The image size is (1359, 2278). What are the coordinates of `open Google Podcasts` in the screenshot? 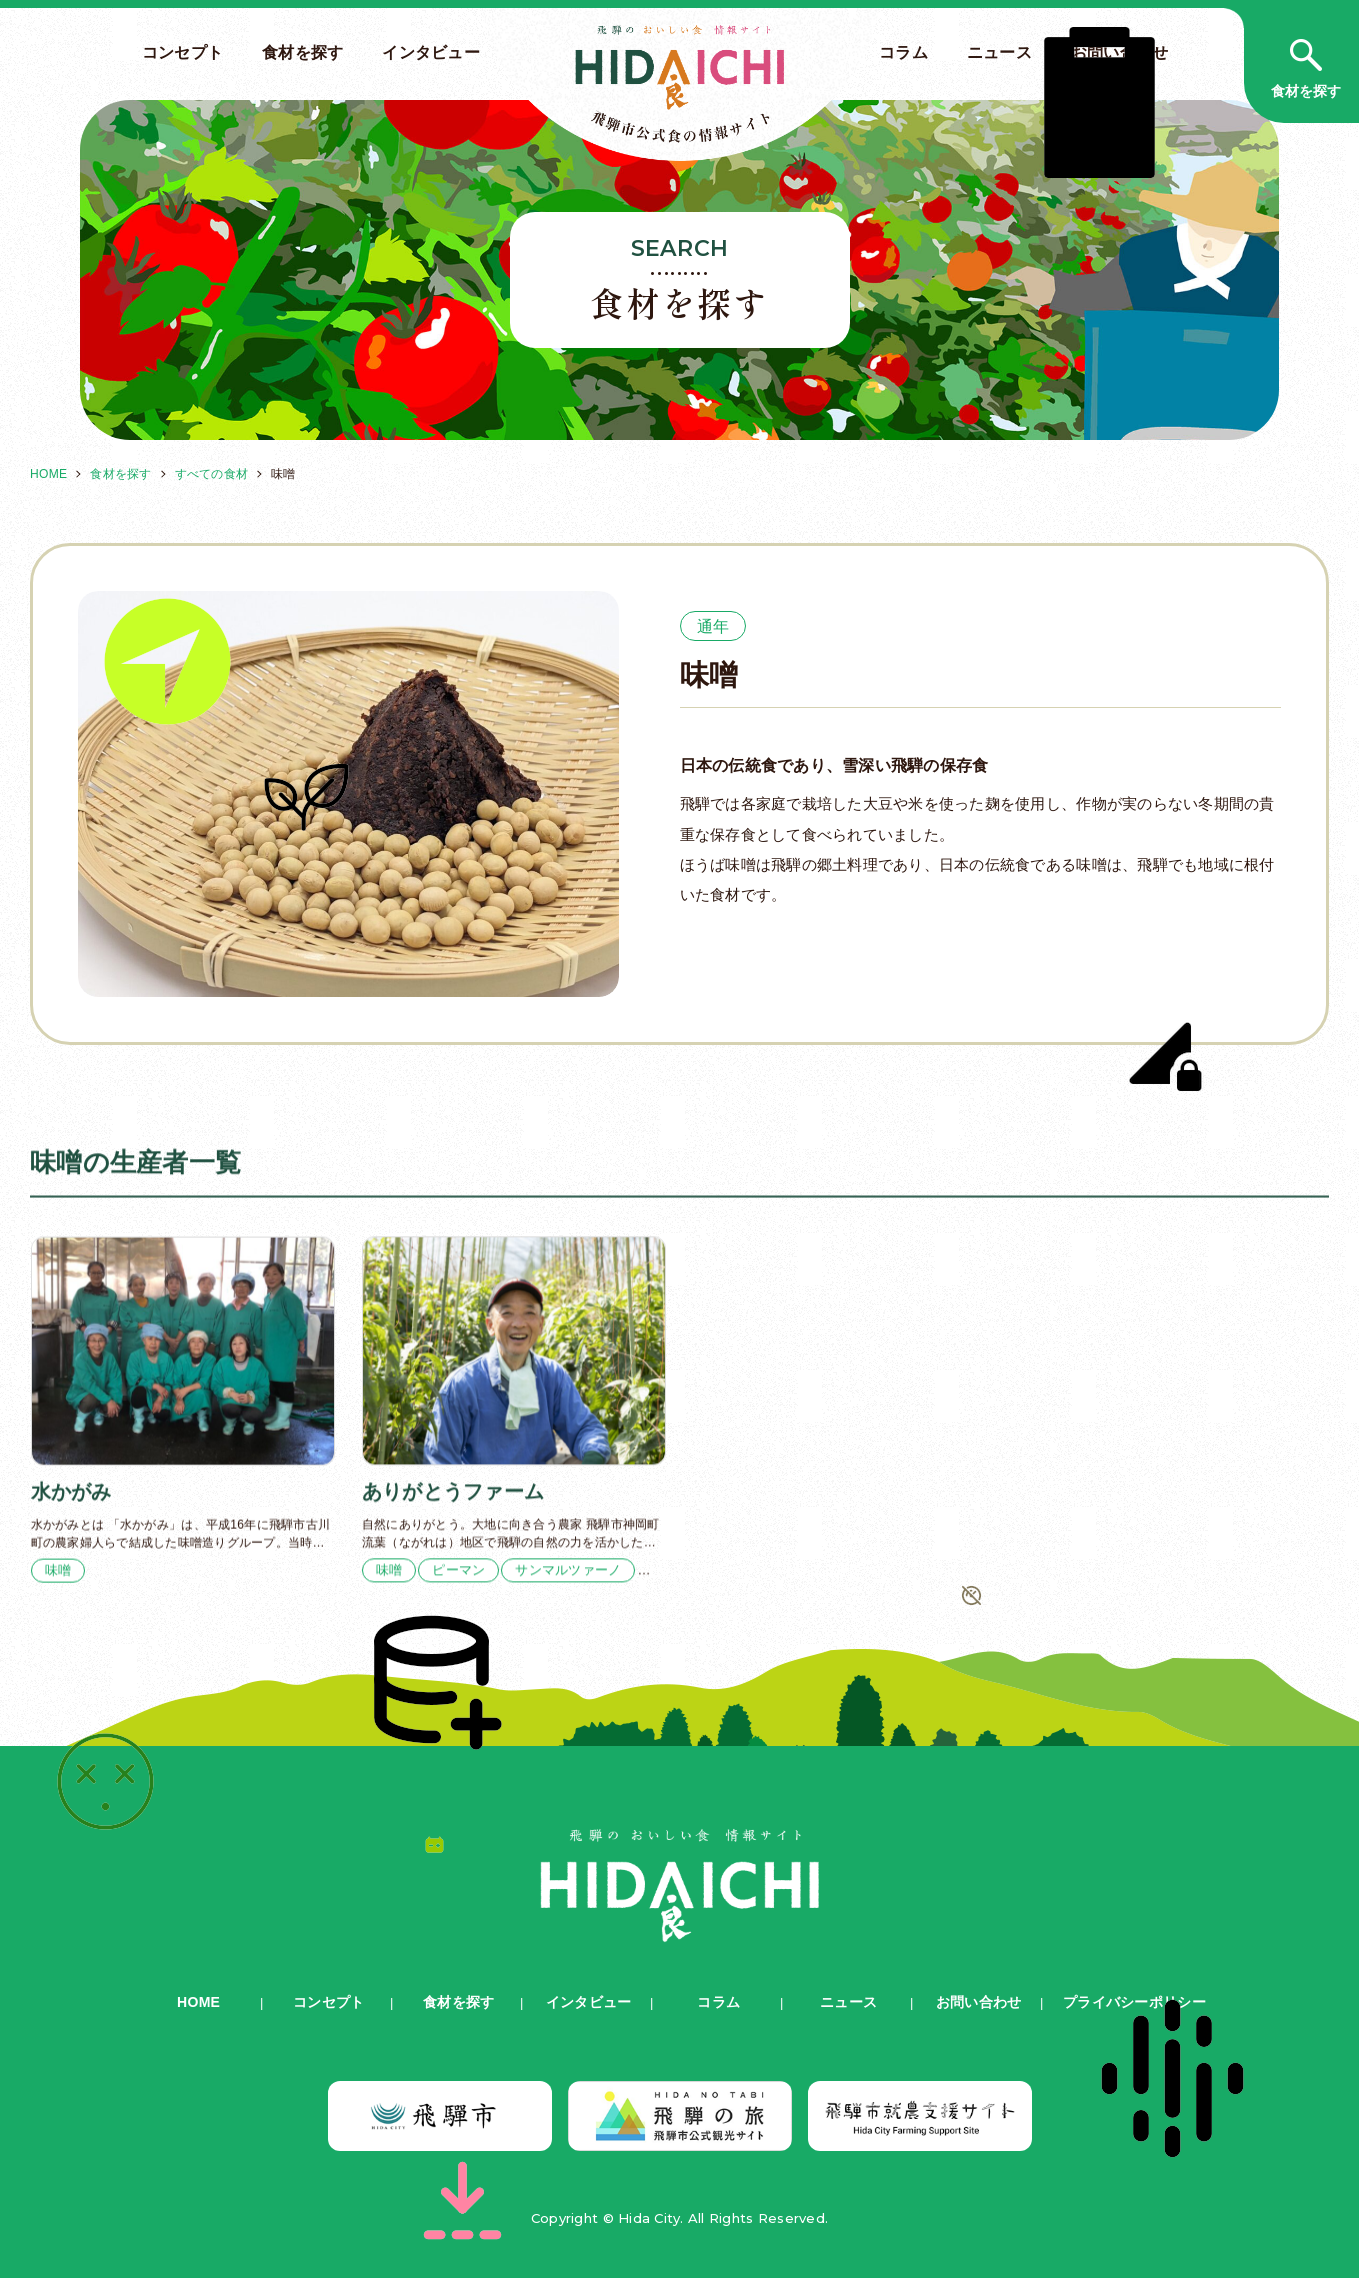 It's located at (1172, 2078).